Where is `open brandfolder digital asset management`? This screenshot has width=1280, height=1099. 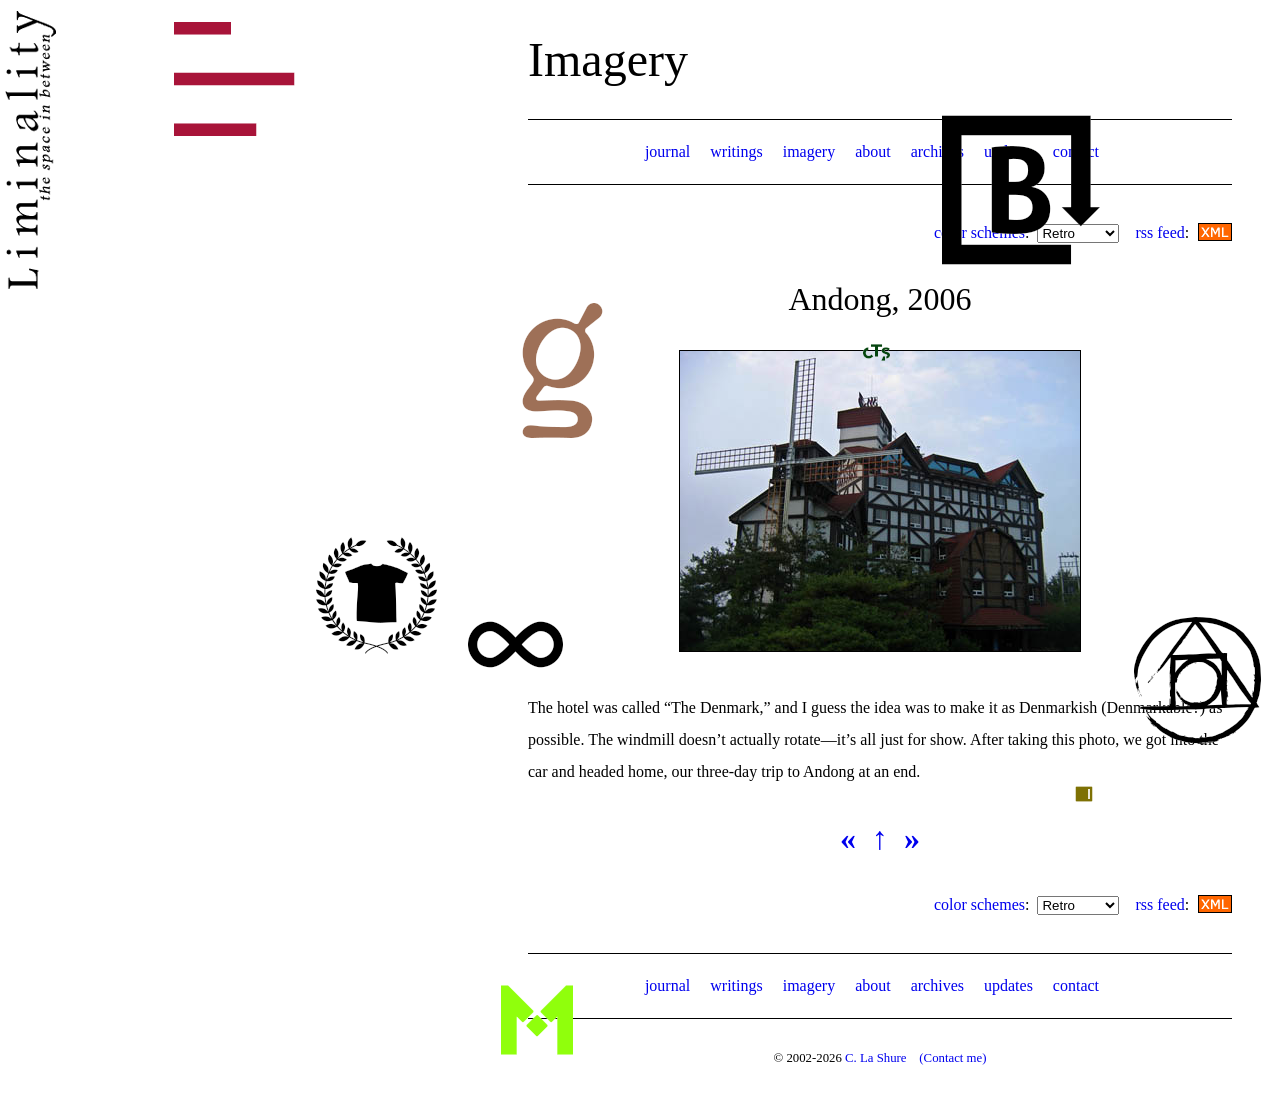 open brandfolder digital asset management is located at coordinates (1021, 190).